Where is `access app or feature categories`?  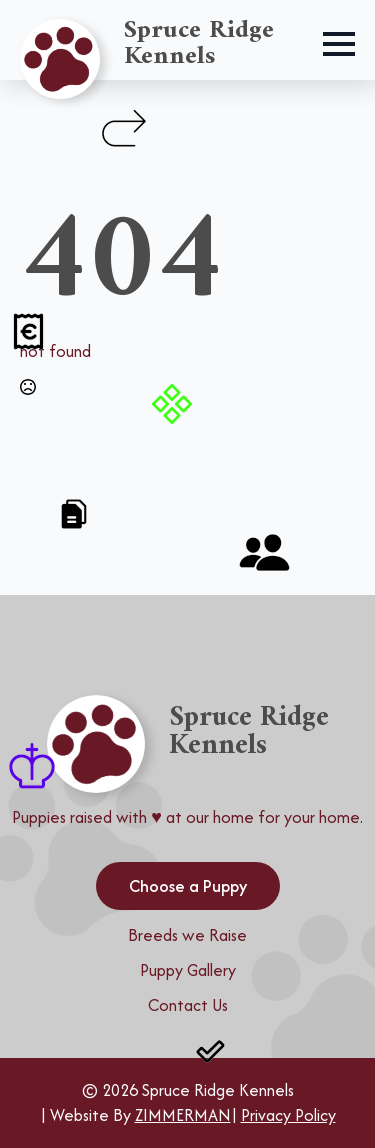 access app or feature categories is located at coordinates (172, 404).